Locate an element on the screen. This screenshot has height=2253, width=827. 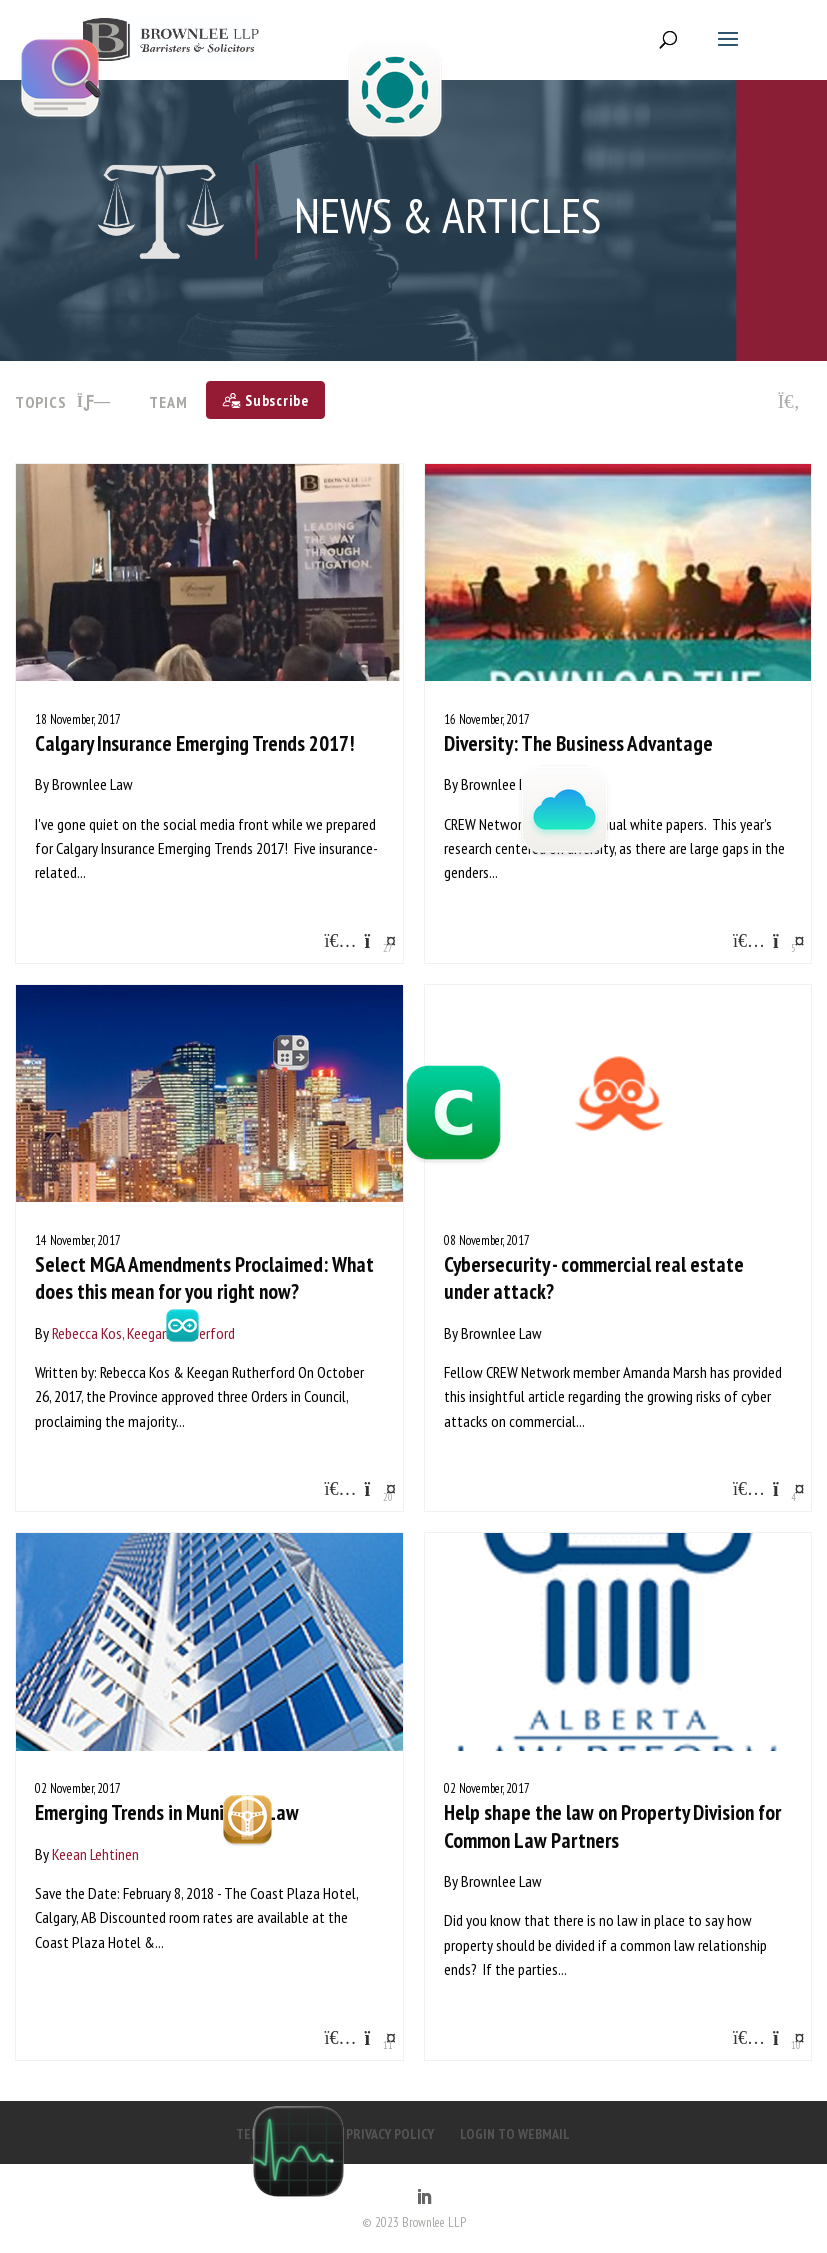
open iCloud app is located at coordinates (564, 809).